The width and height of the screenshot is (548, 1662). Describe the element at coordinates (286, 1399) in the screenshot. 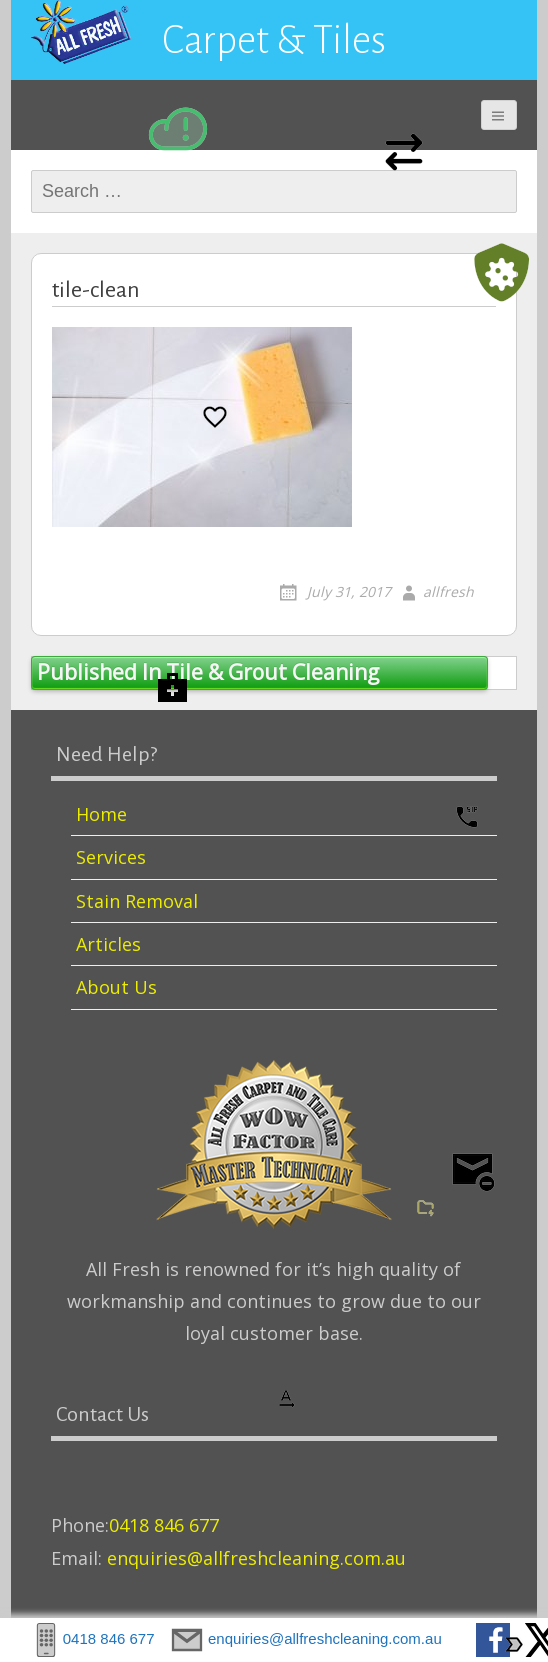

I see `set text to horizontal orientation` at that location.